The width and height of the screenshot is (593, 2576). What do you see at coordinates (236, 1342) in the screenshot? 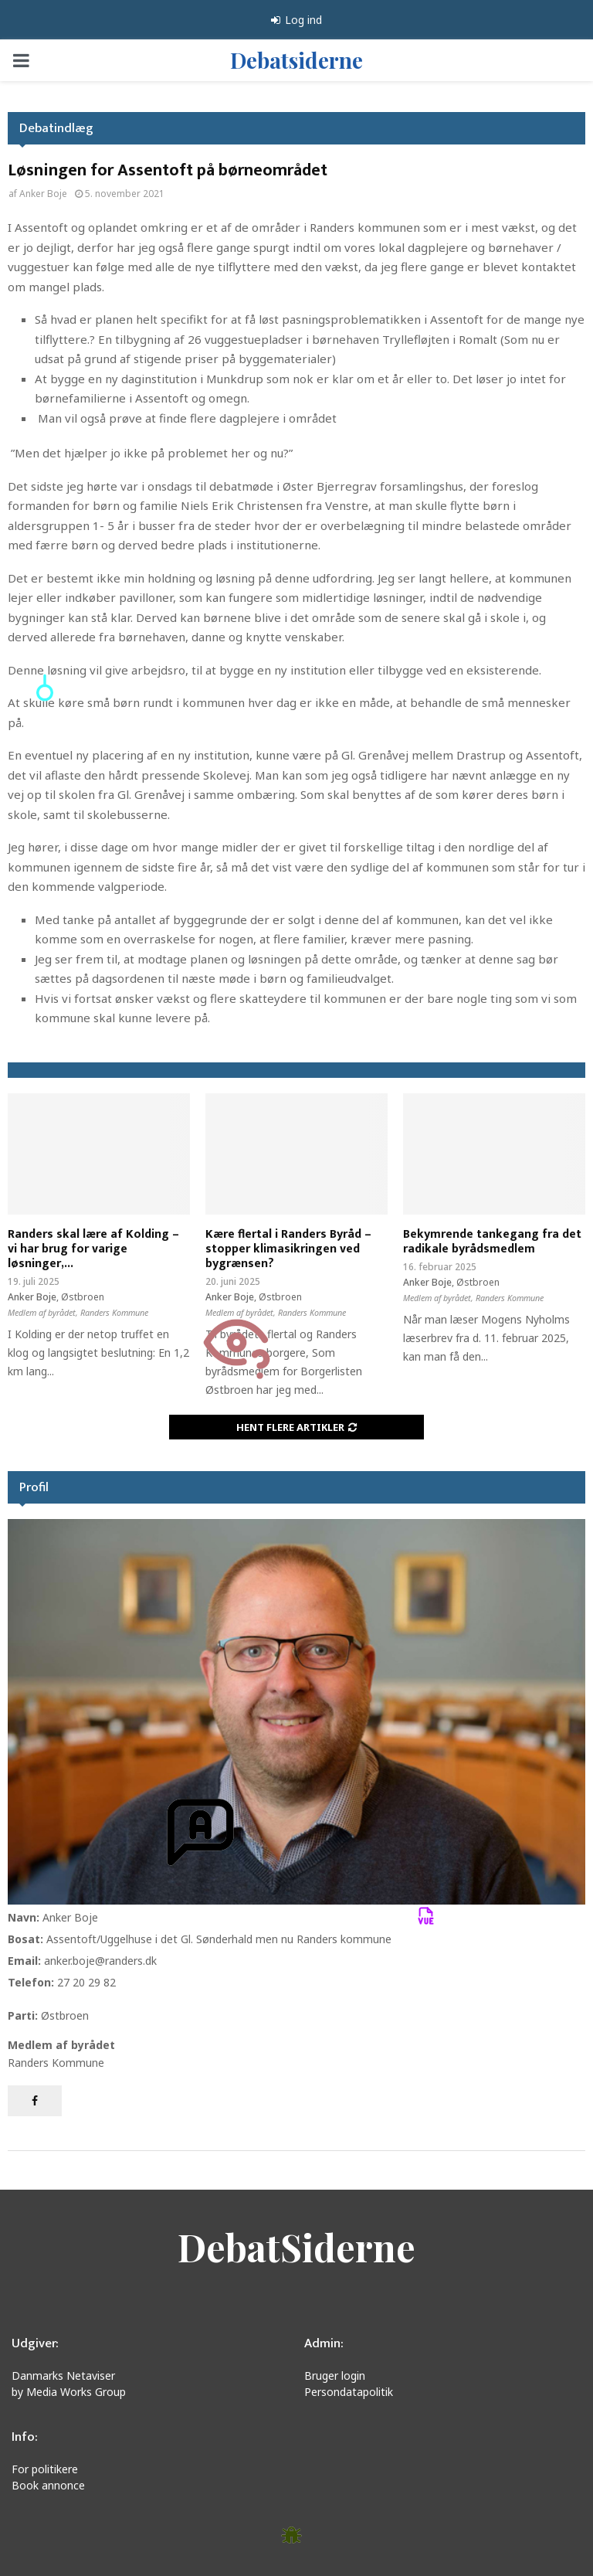
I see `check visibility settings or status` at bounding box center [236, 1342].